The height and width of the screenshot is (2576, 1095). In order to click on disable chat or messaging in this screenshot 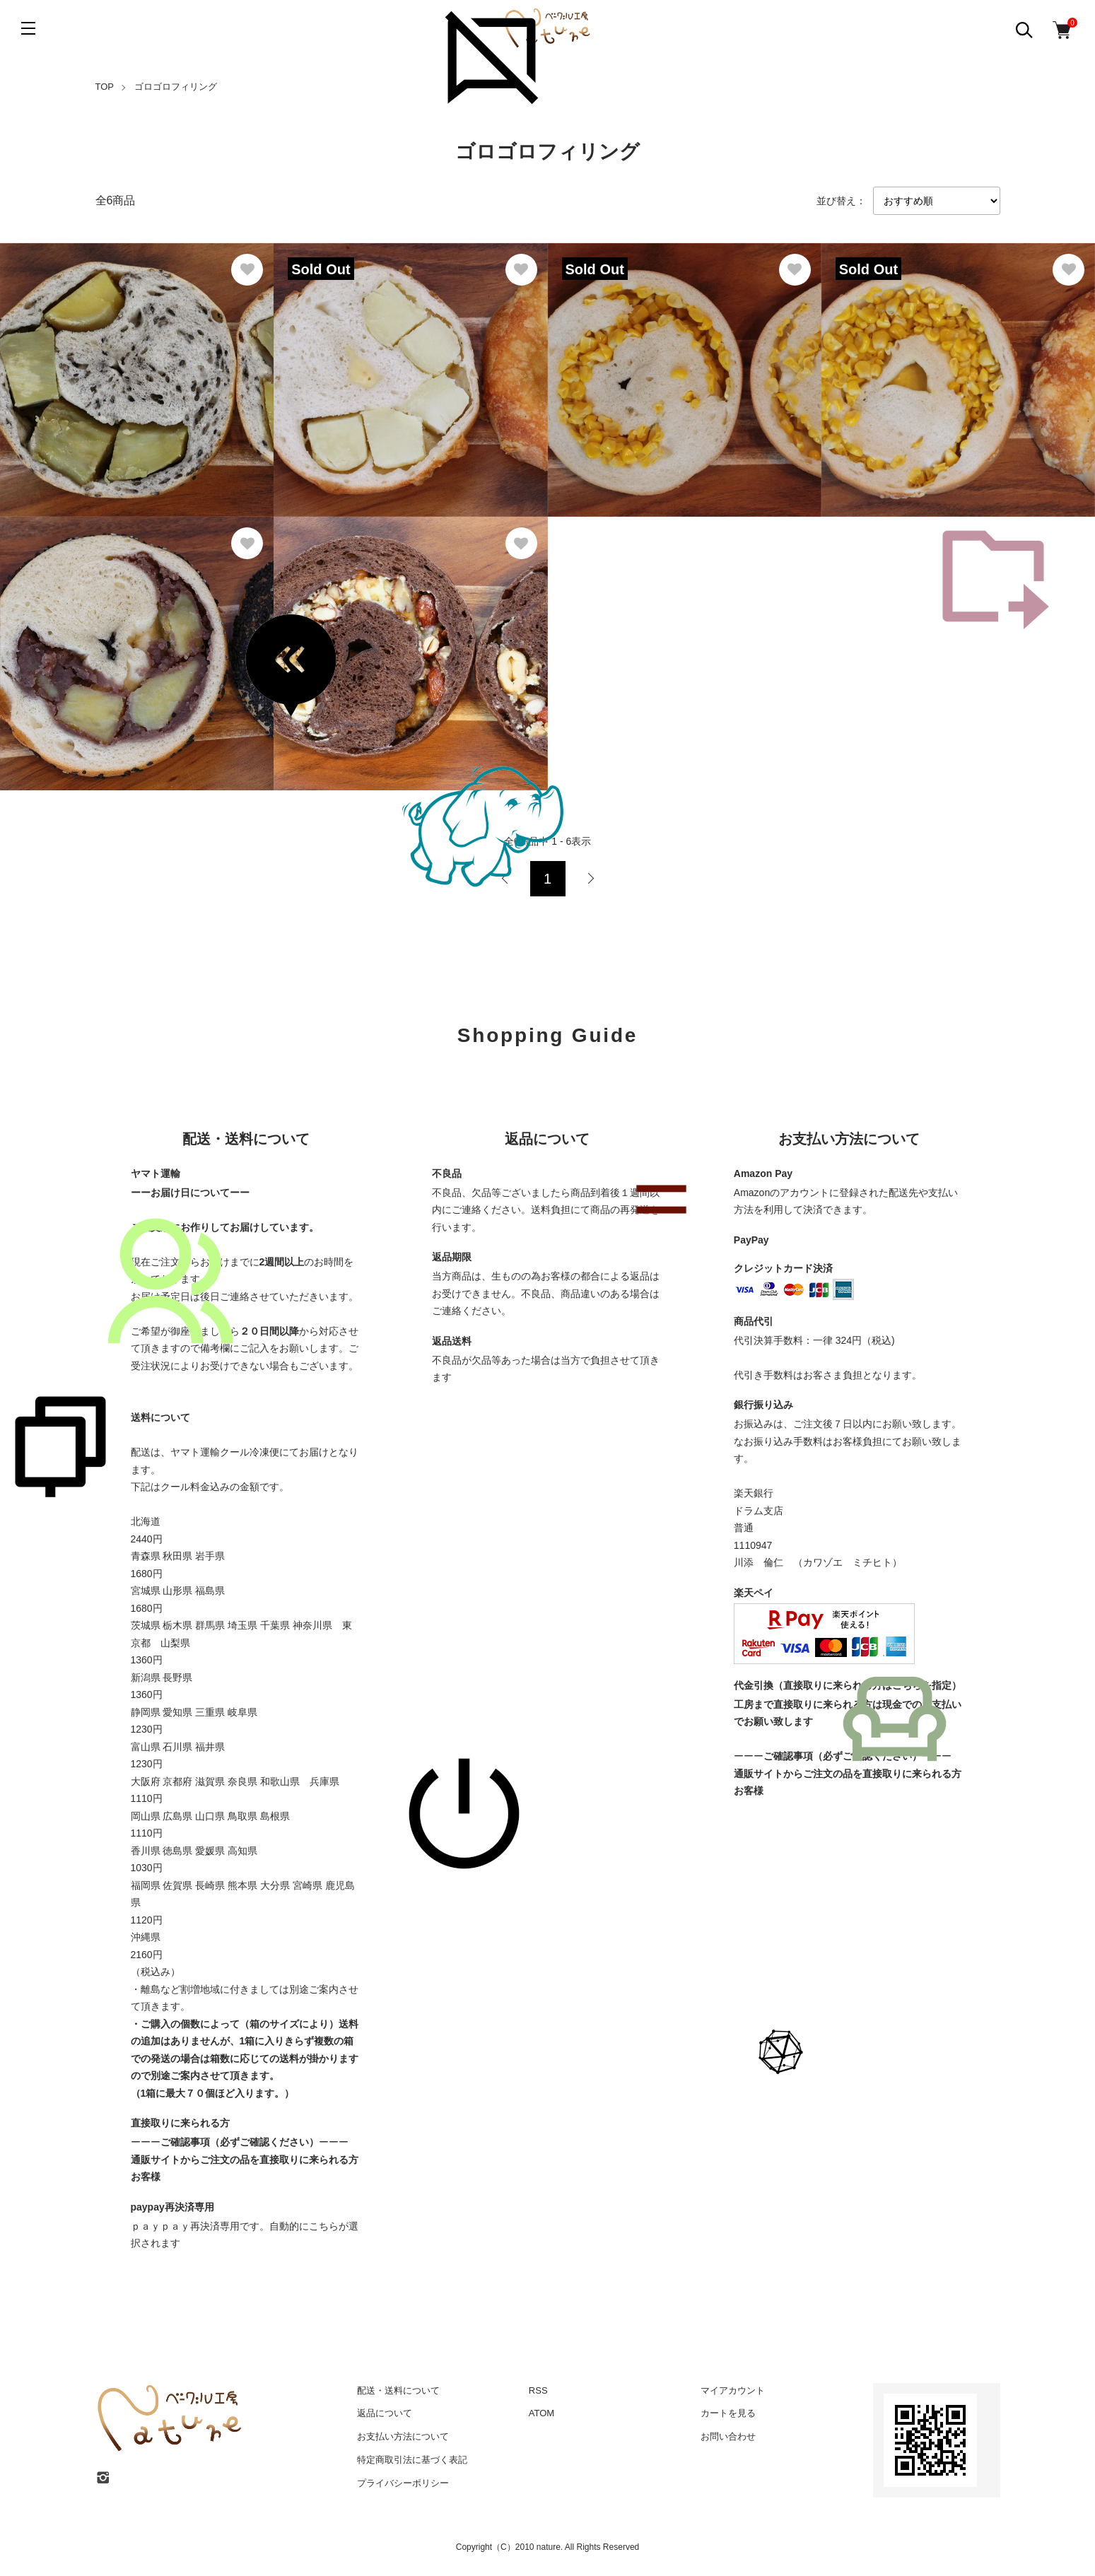, I will do `click(491, 57)`.